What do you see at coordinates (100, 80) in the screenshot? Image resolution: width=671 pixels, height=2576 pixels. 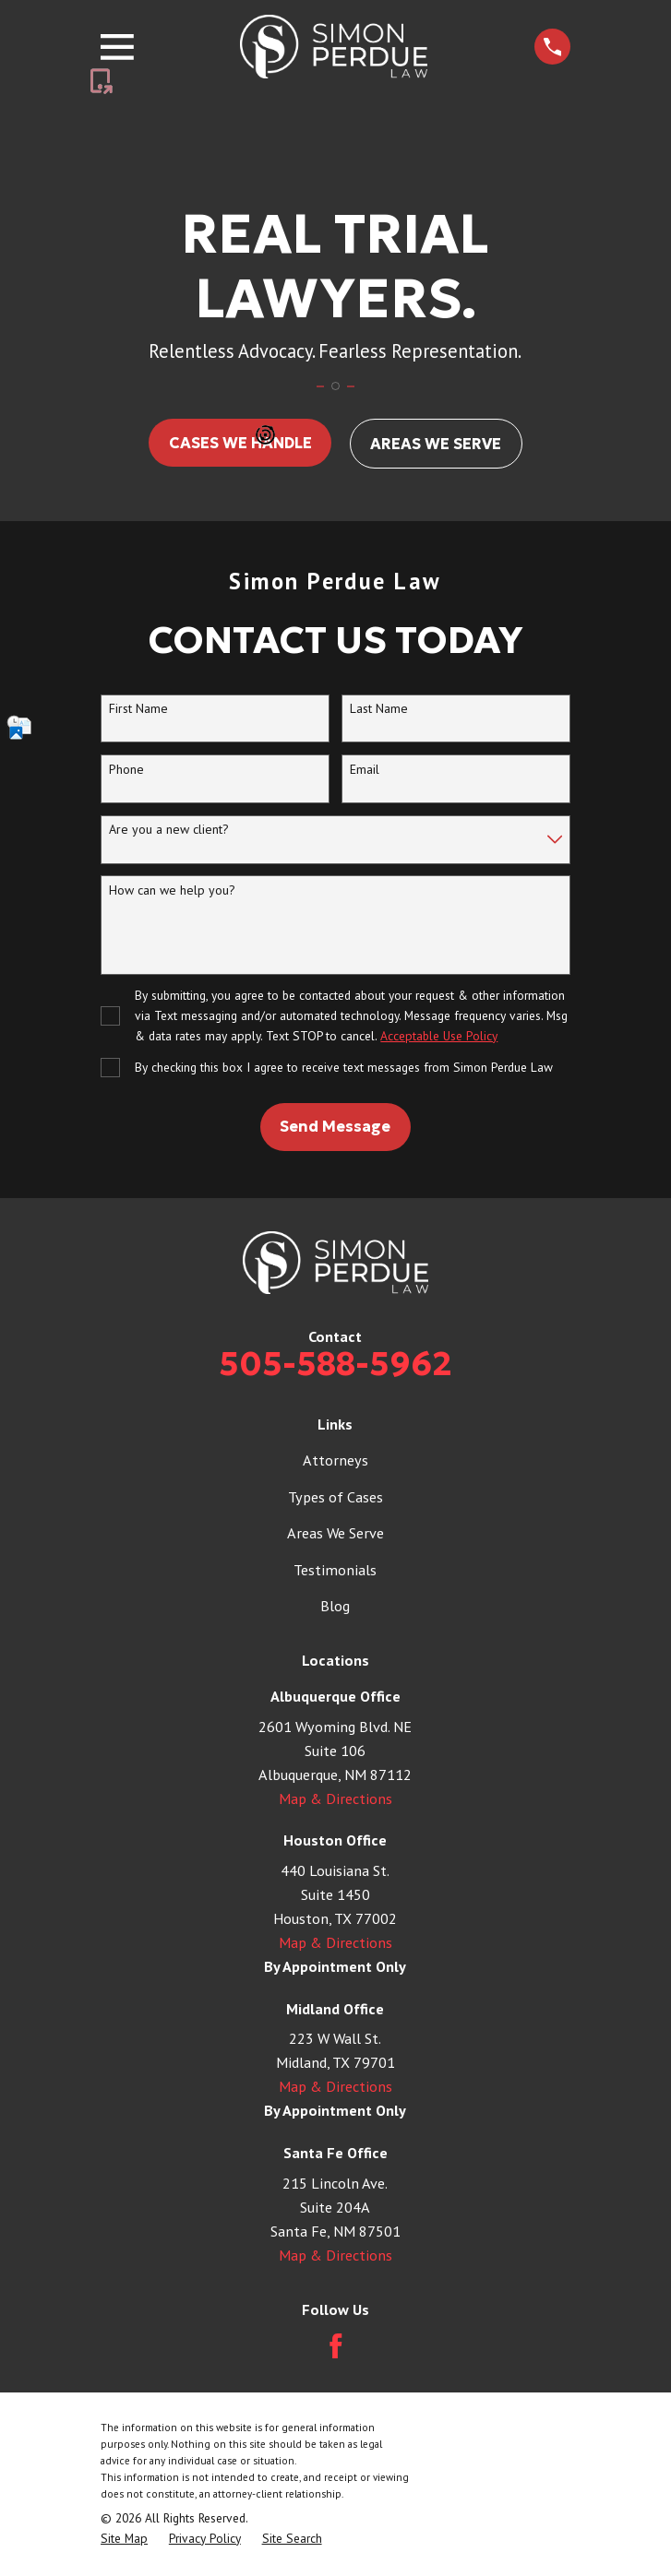 I see `share content from tablet to another device` at bounding box center [100, 80].